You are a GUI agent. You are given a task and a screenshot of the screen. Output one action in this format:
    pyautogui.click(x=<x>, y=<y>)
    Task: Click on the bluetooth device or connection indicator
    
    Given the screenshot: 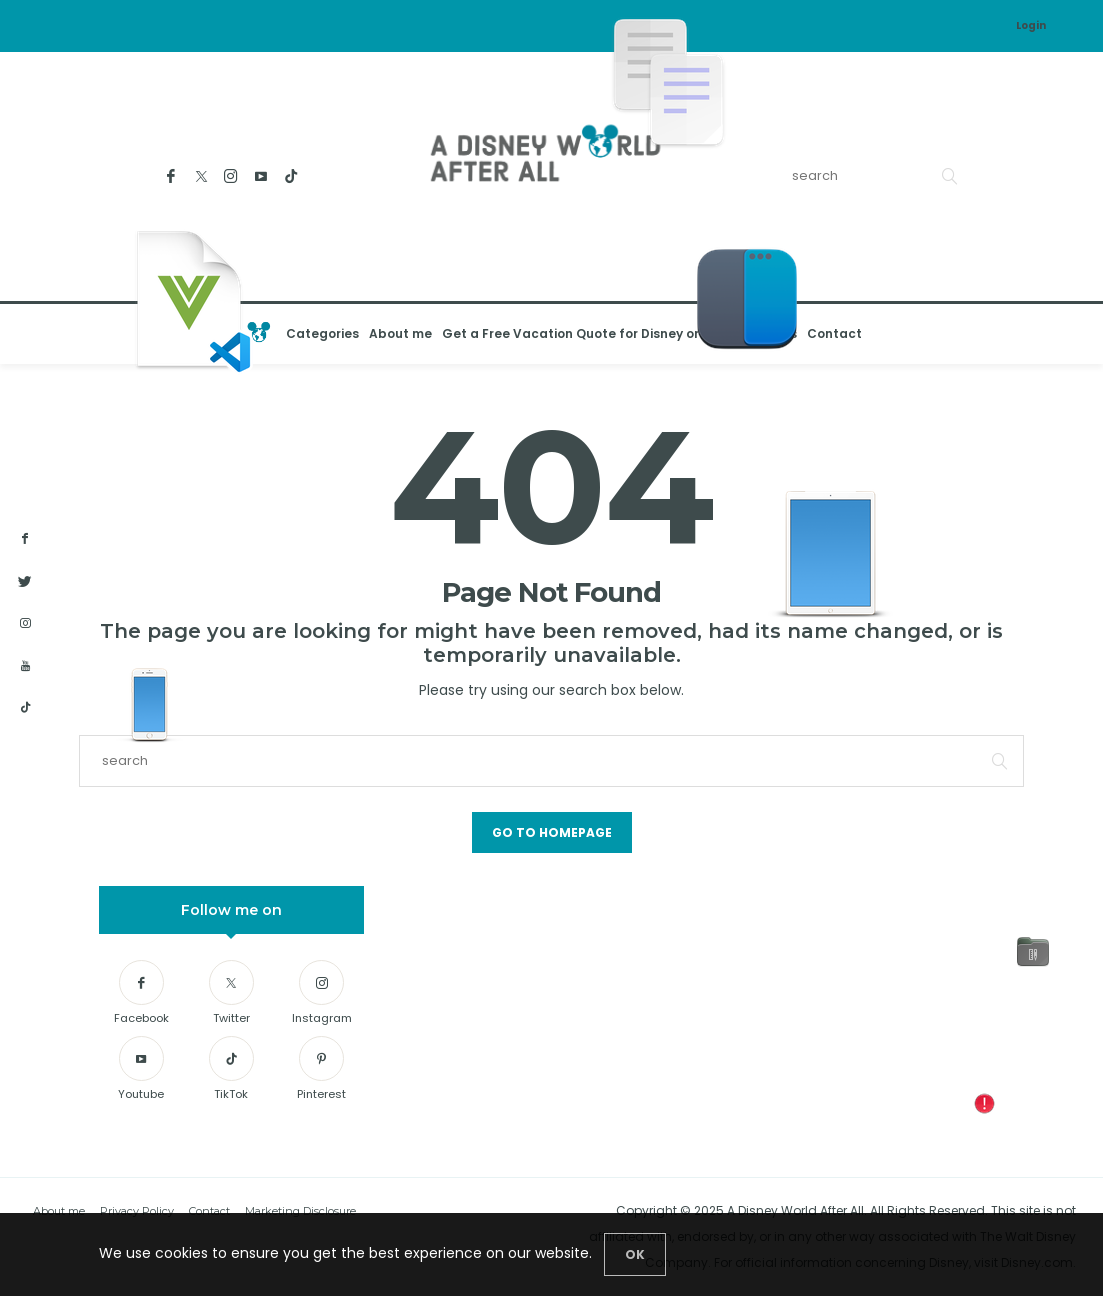 What is the action you would take?
    pyautogui.click(x=803, y=748)
    